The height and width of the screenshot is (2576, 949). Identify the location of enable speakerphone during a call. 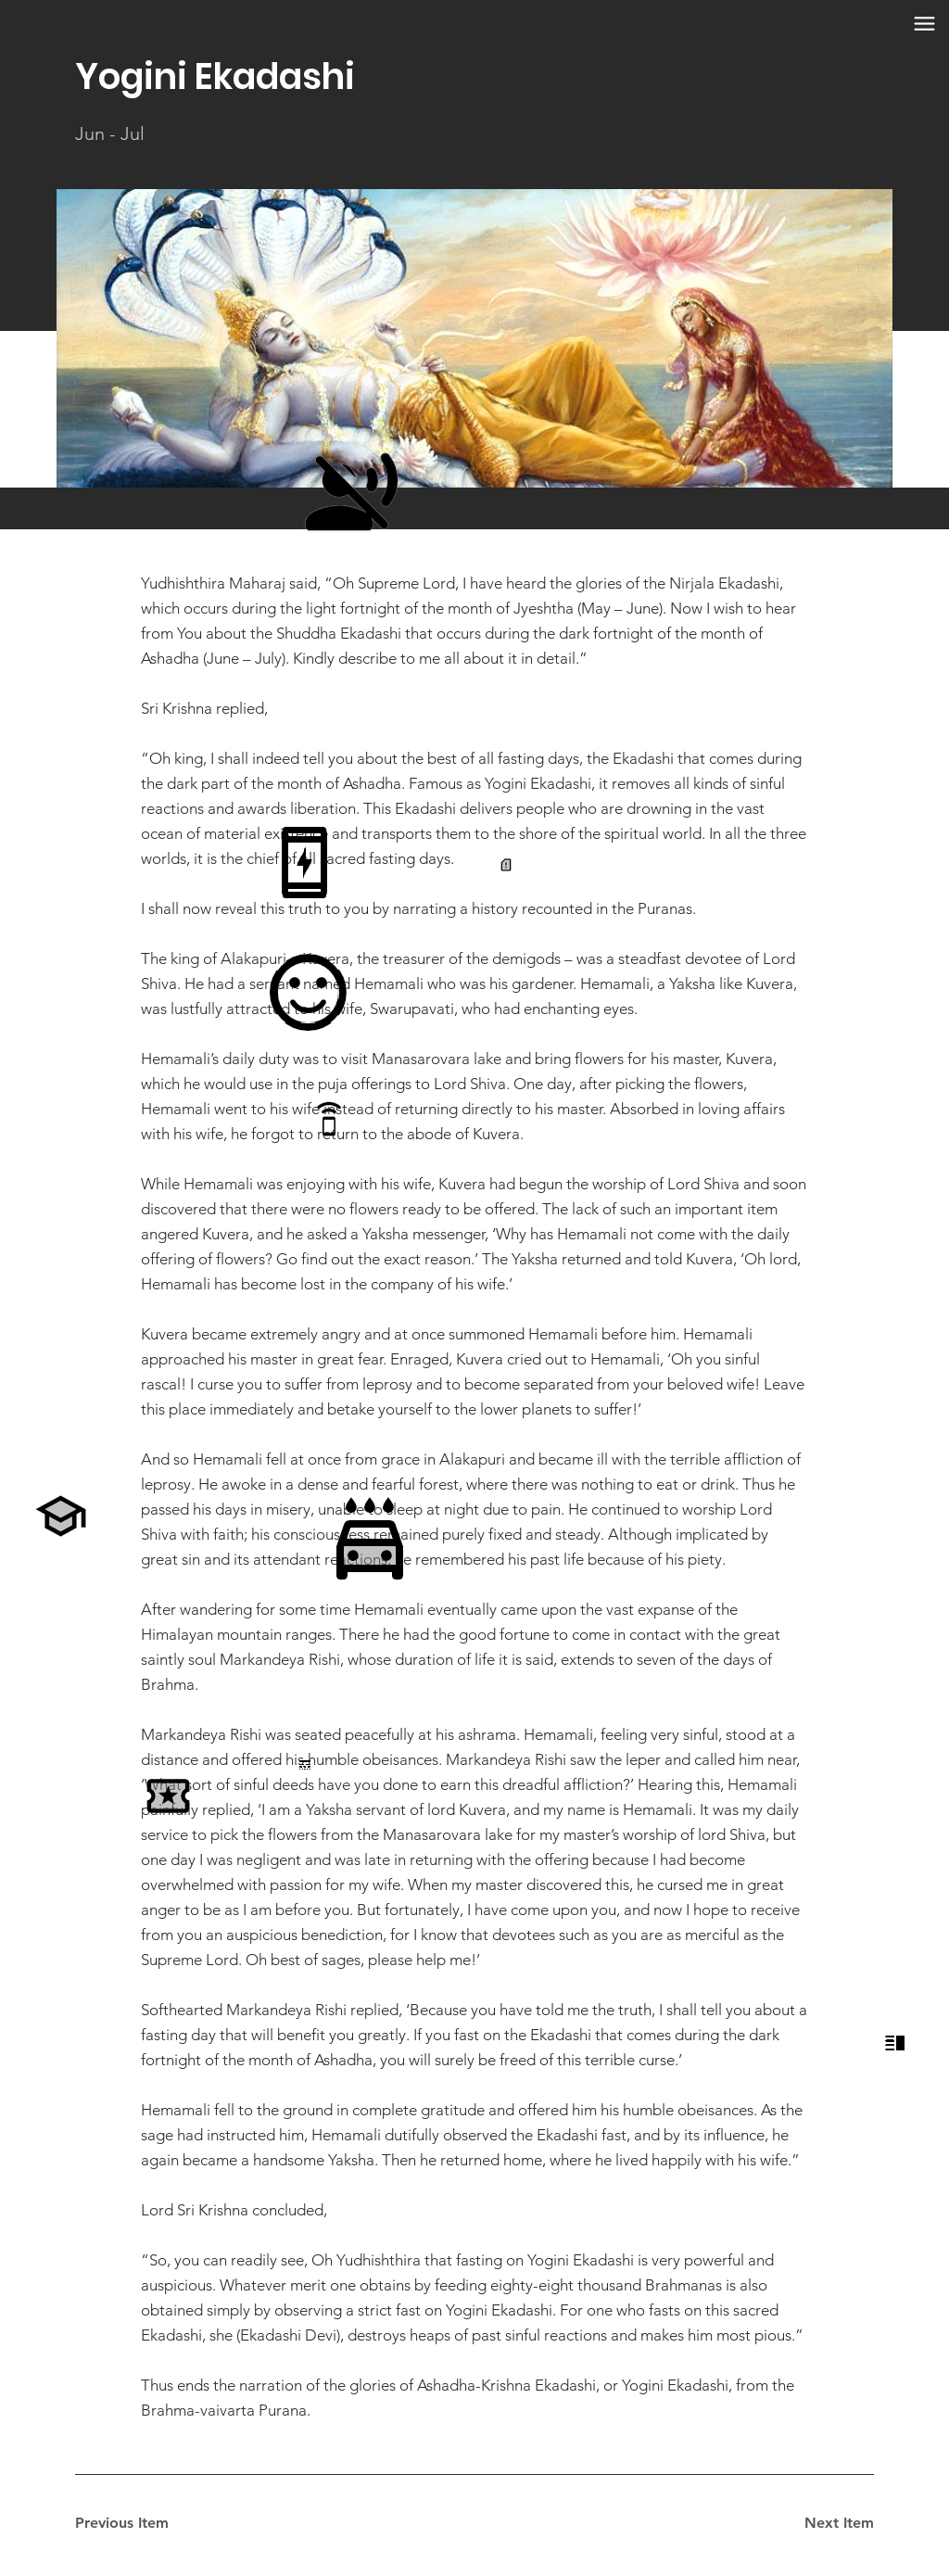
(329, 1120).